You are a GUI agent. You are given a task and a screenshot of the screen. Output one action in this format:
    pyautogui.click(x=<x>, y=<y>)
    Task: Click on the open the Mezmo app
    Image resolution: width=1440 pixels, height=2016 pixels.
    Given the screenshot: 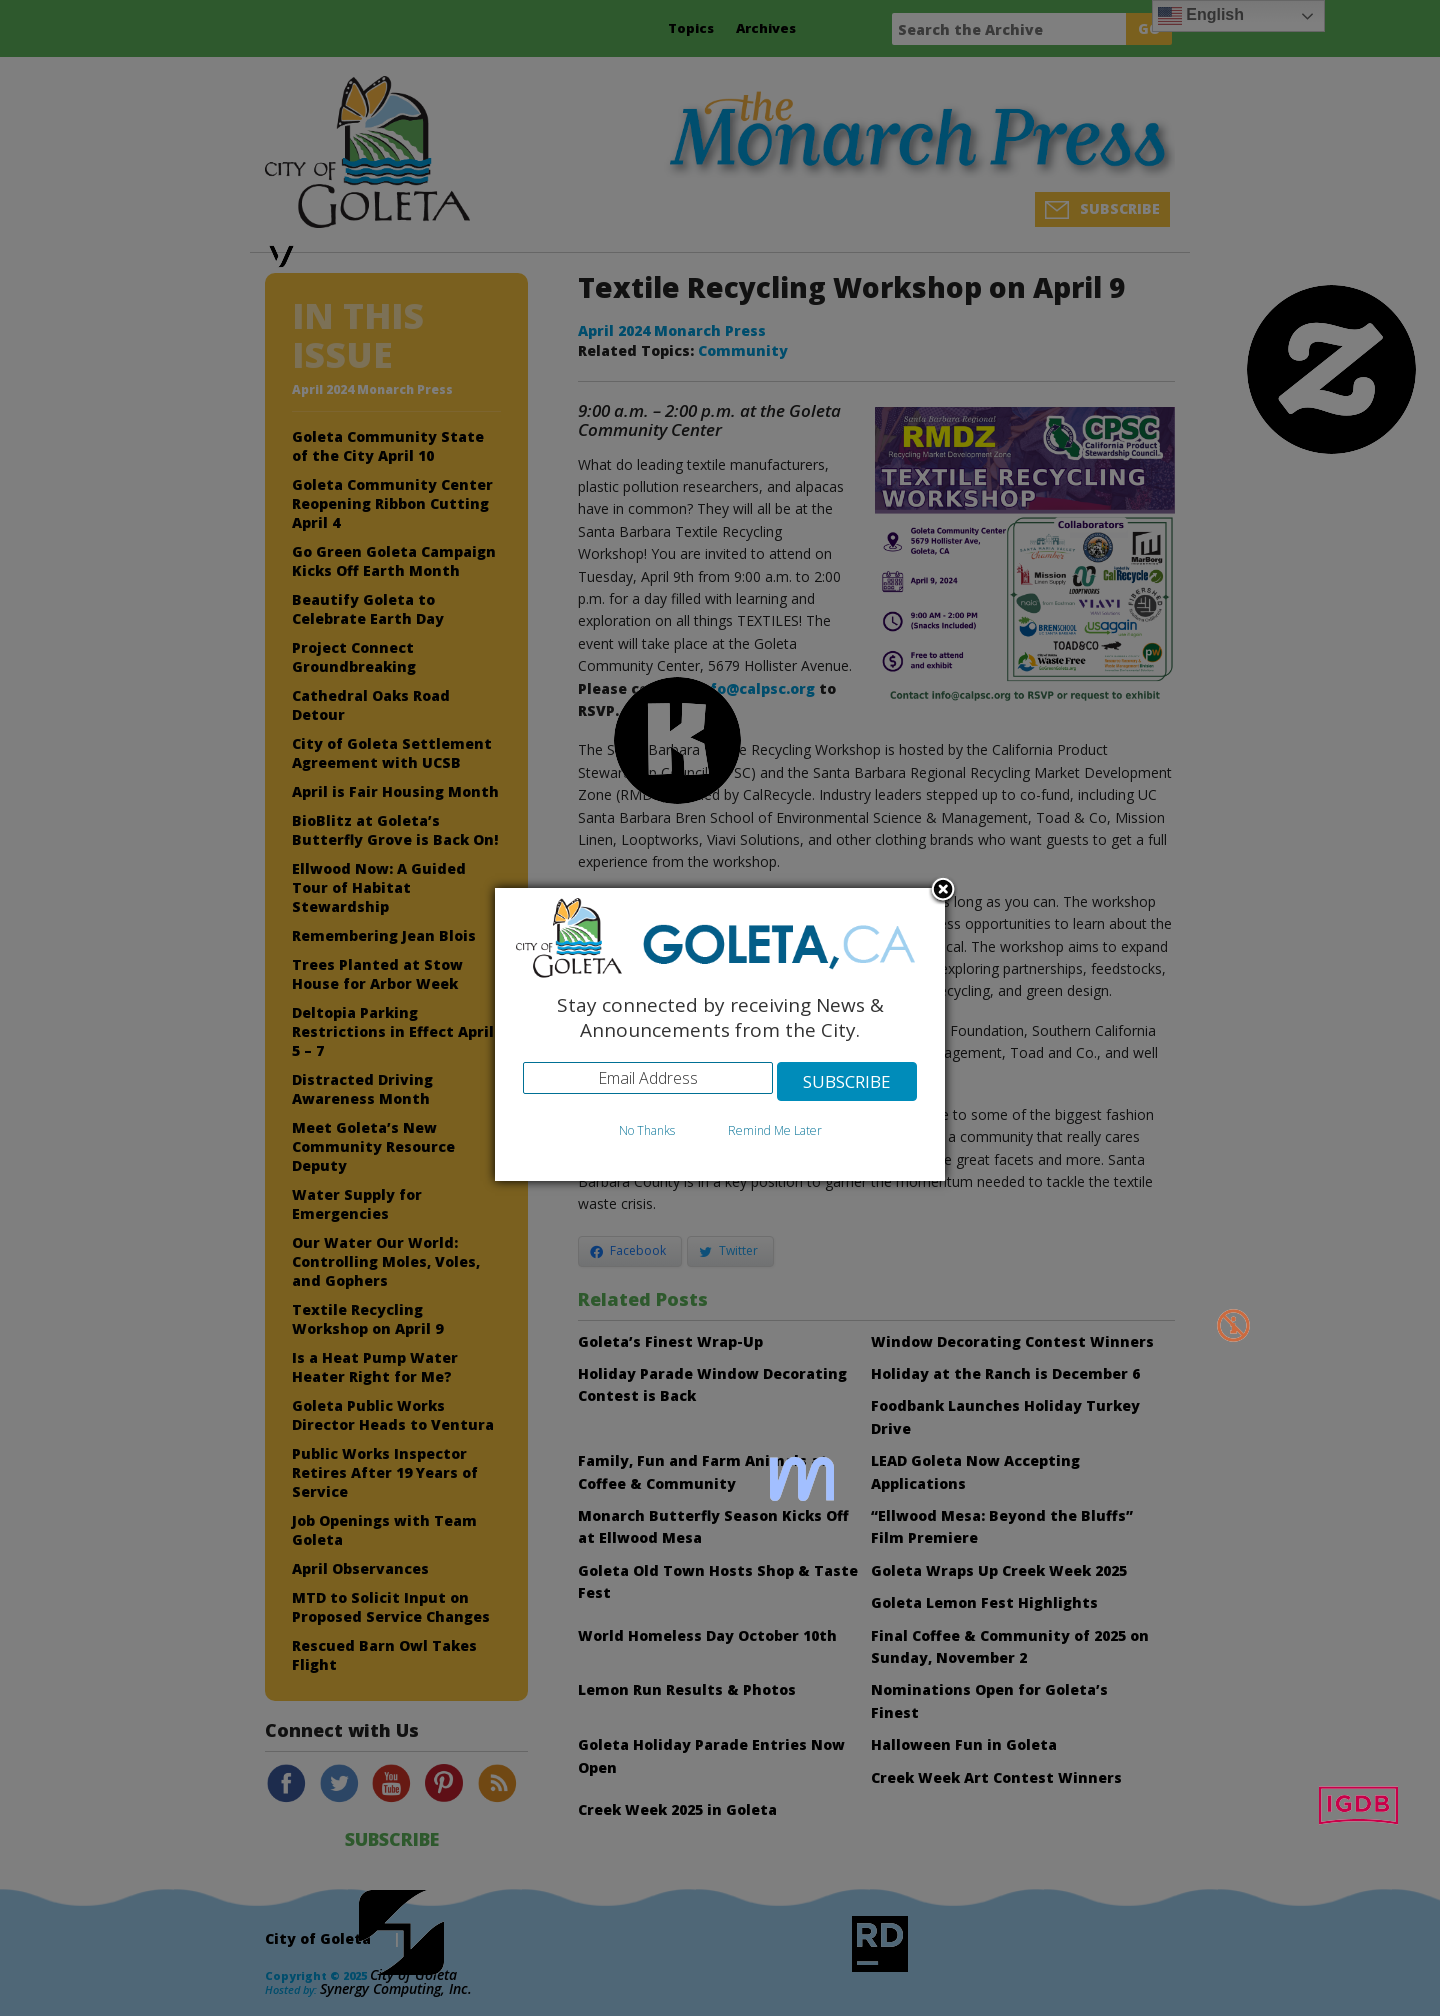 What is the action you would take?
    pyautogui.click(x=802, y=1479)
    